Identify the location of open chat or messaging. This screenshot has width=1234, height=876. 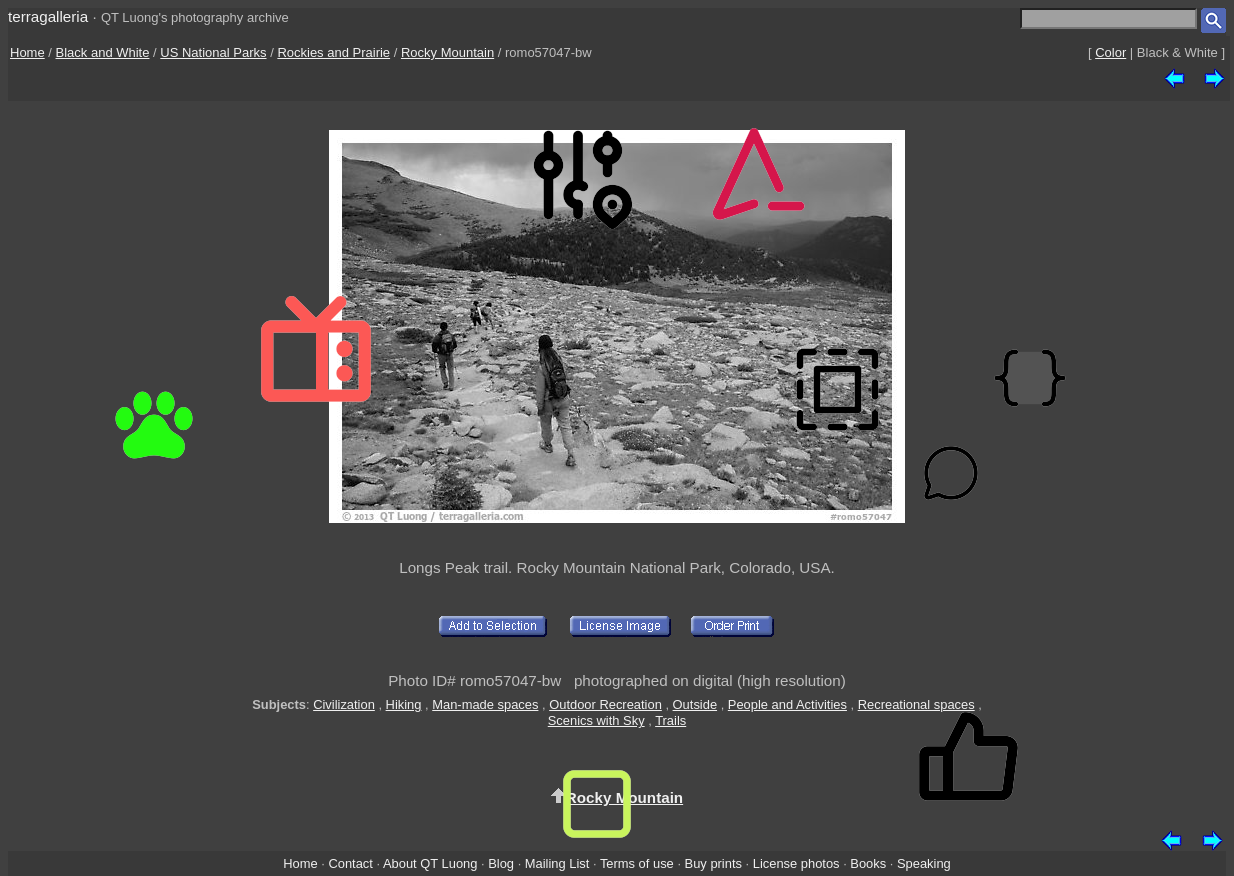
(951, 473).